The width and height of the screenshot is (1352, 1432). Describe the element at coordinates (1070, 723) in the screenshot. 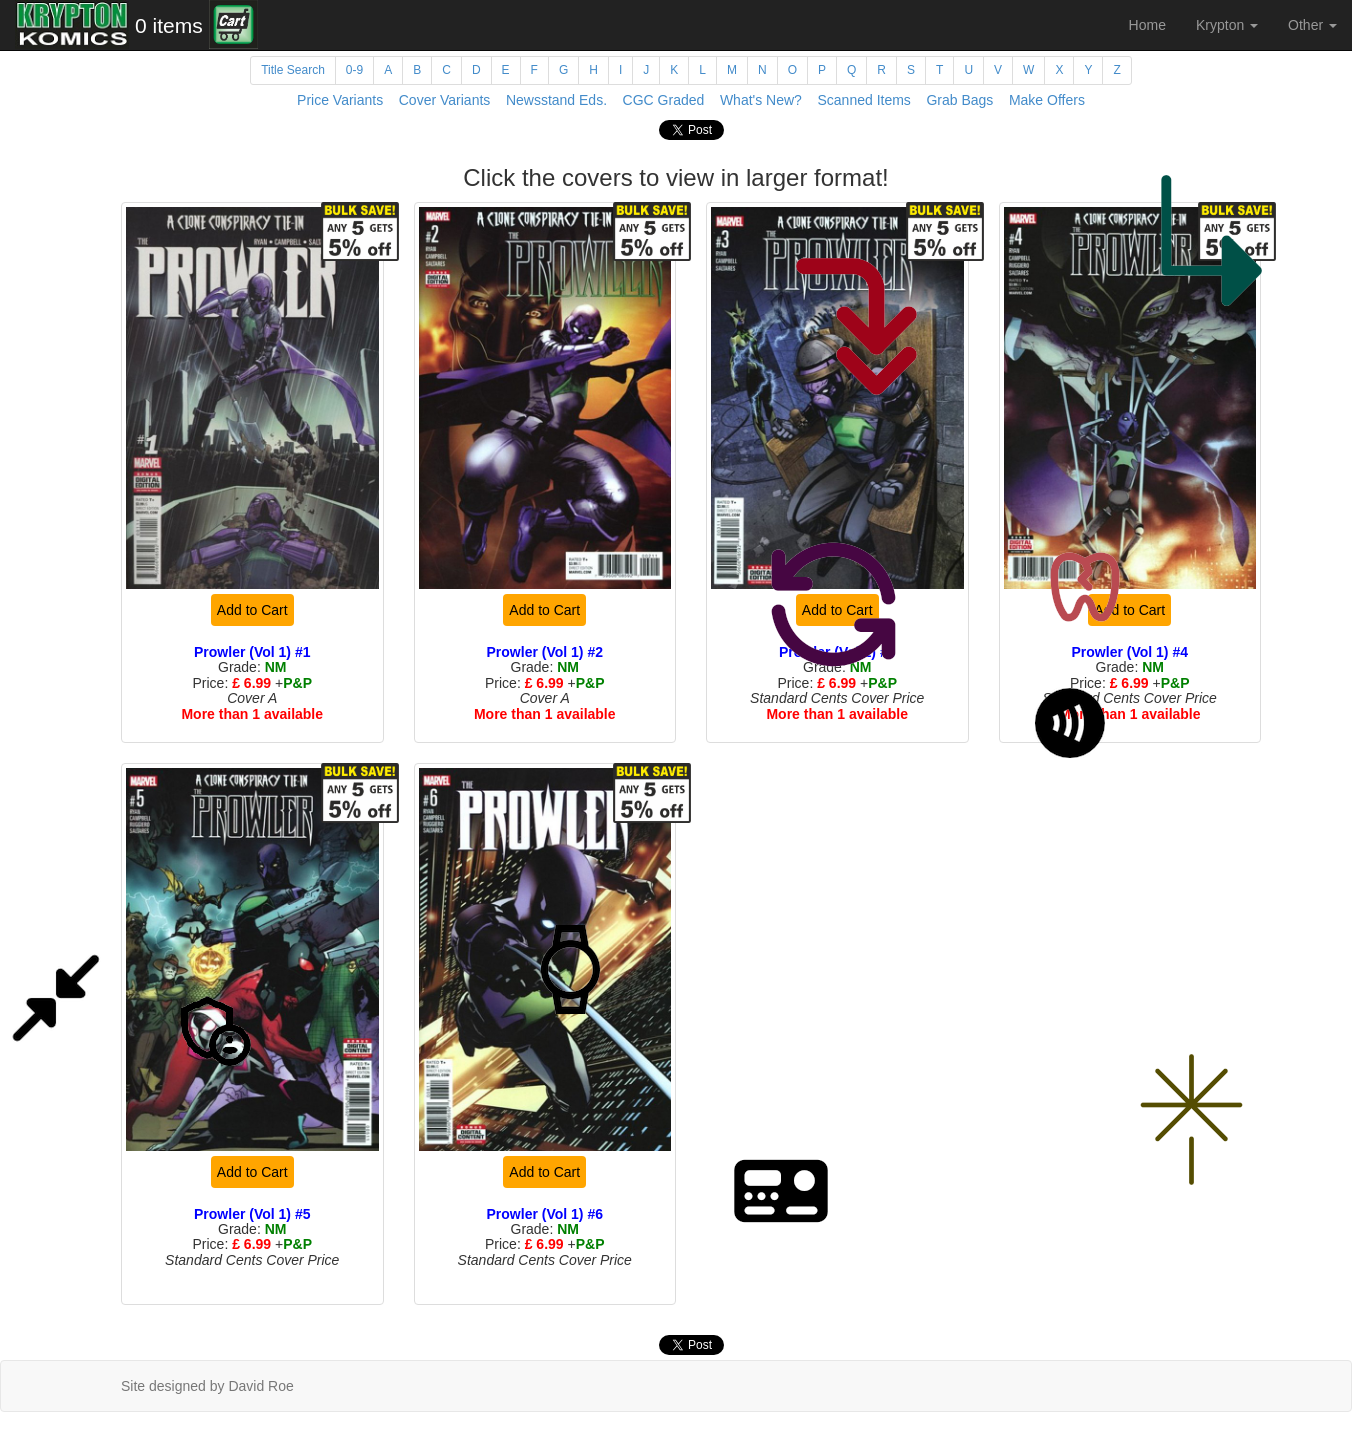

I see `tap to pay with contactless payment` at that location.